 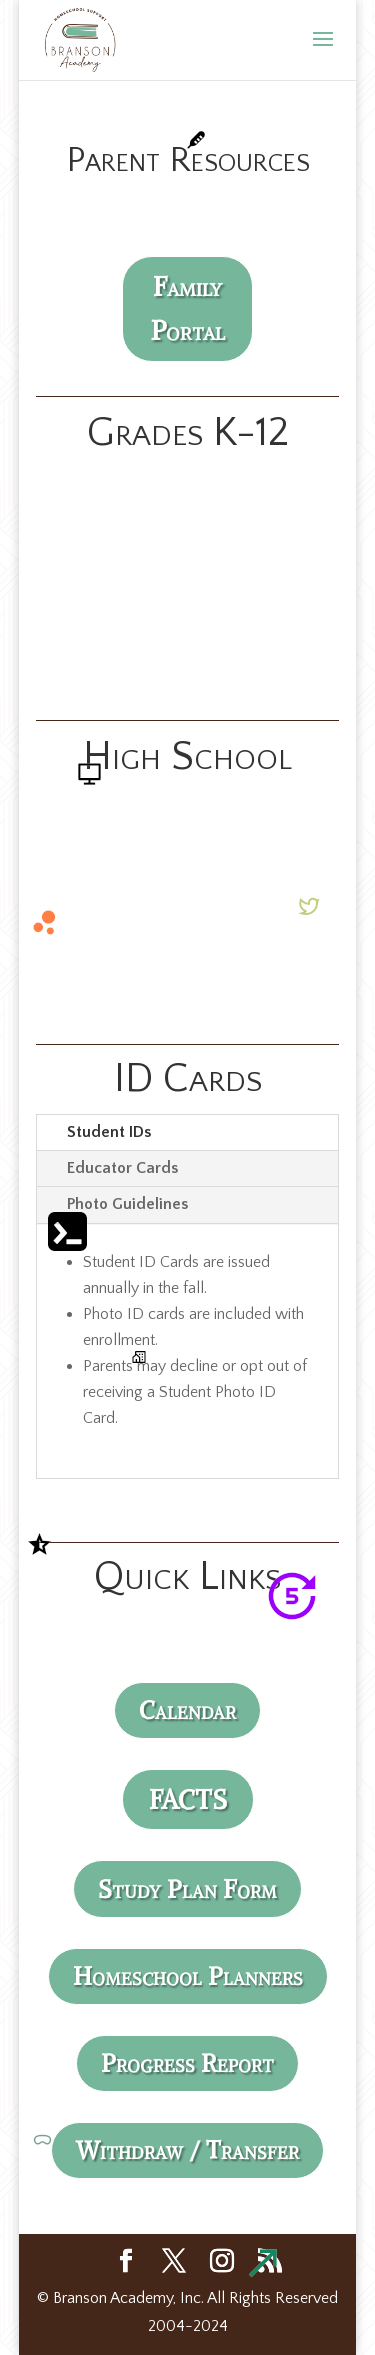 I want to click on open twitter, so click(x=309, y=906).